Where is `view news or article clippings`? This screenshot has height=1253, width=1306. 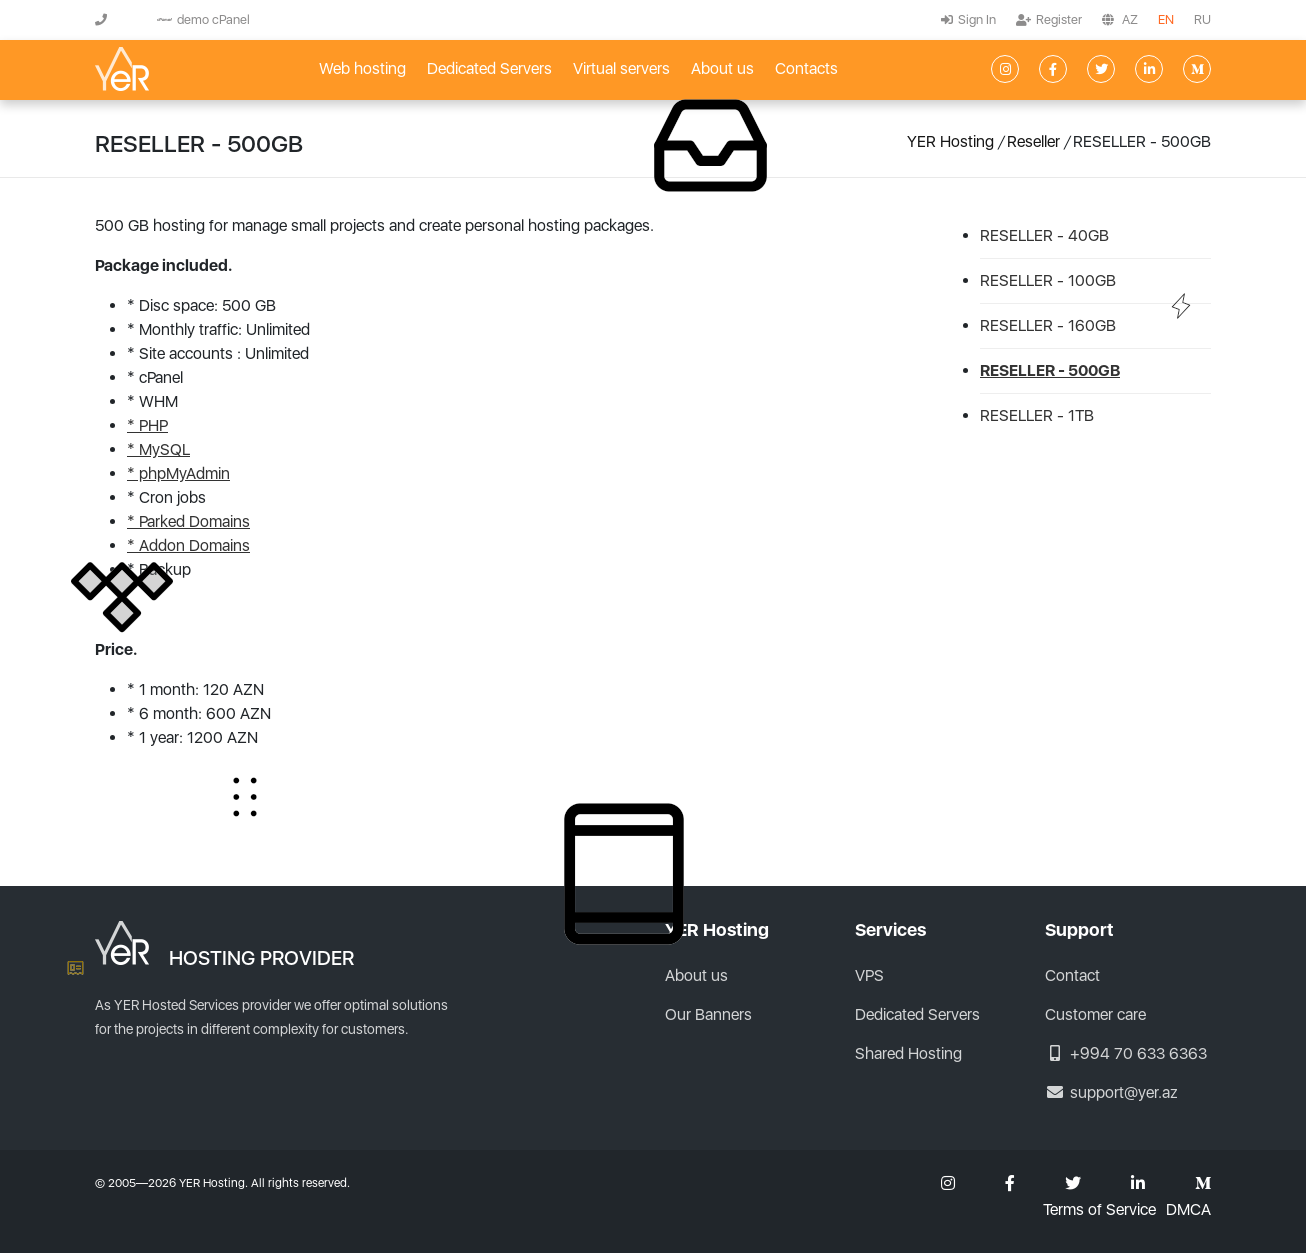
view news or article clippings is located at coordinates (75, 967).